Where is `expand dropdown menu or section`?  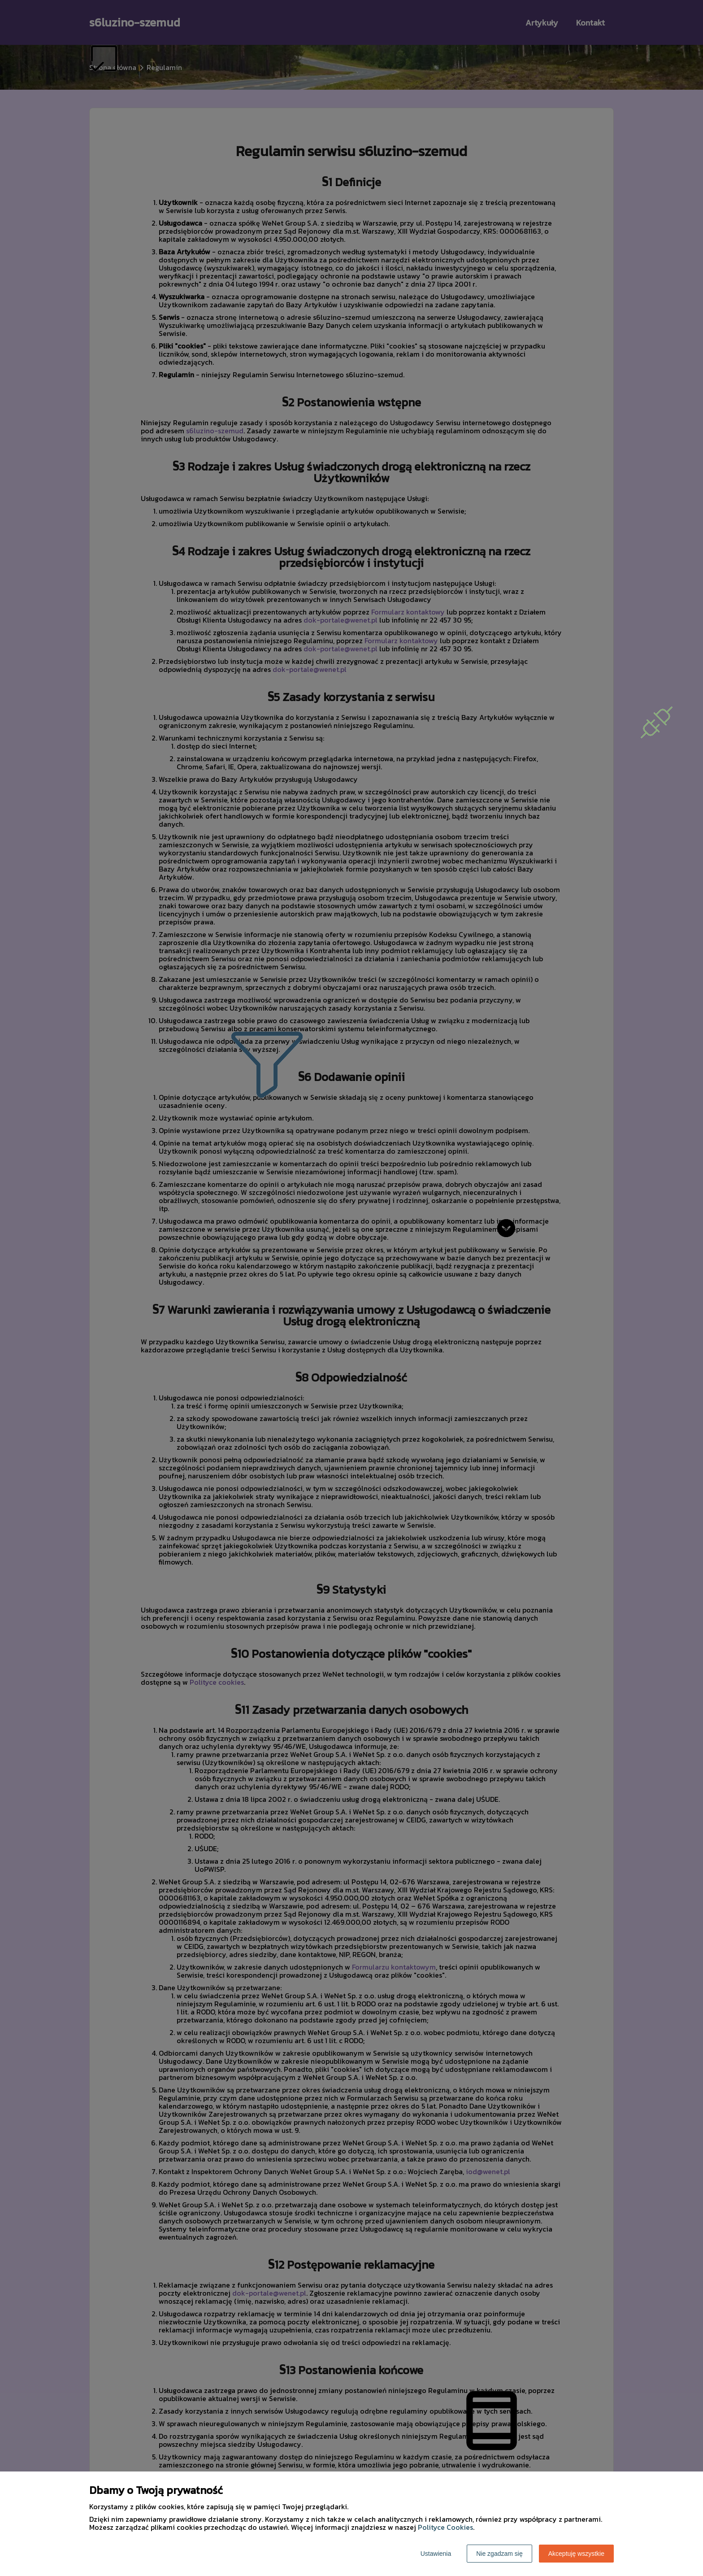
expand dropdown menu or section is located at coordinates (506, 1228).